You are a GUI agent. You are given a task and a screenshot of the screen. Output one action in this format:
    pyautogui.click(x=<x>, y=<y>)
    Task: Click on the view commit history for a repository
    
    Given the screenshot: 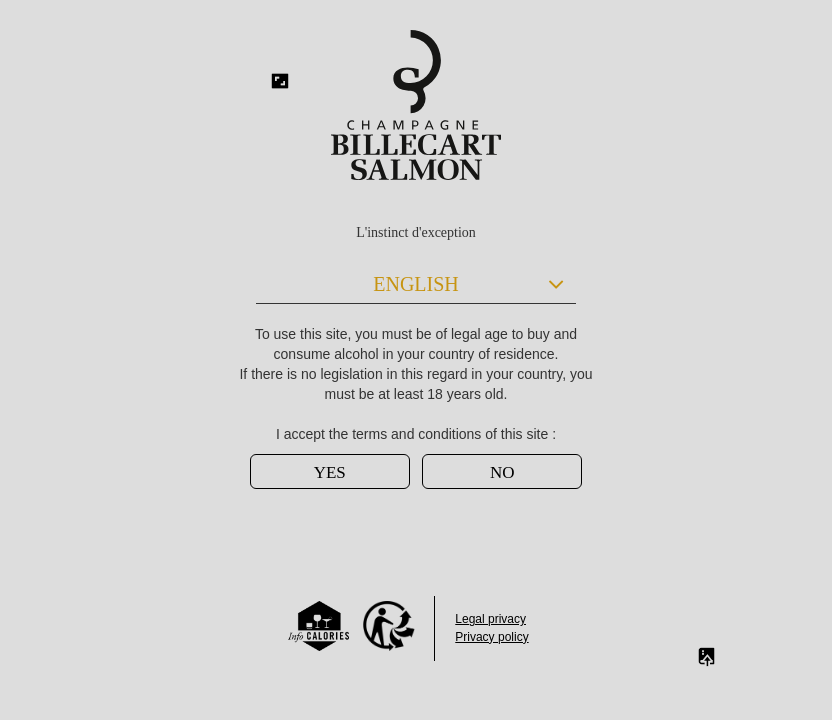 What is the action you would take?
    pyautogui.click(x=706, y=656)
    